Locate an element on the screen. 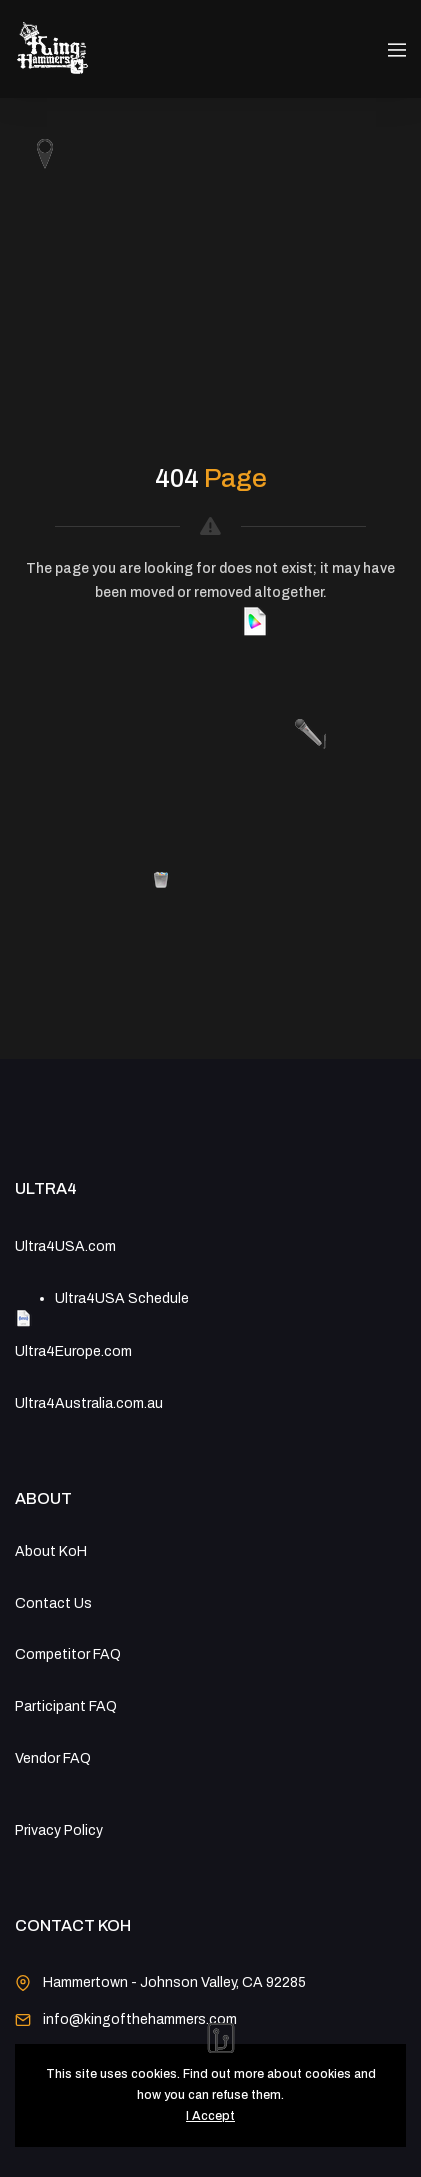 Image resolution: width=421 pixels, height=2177 pixels. color profile document for color management is located at coordinates (255, 622).